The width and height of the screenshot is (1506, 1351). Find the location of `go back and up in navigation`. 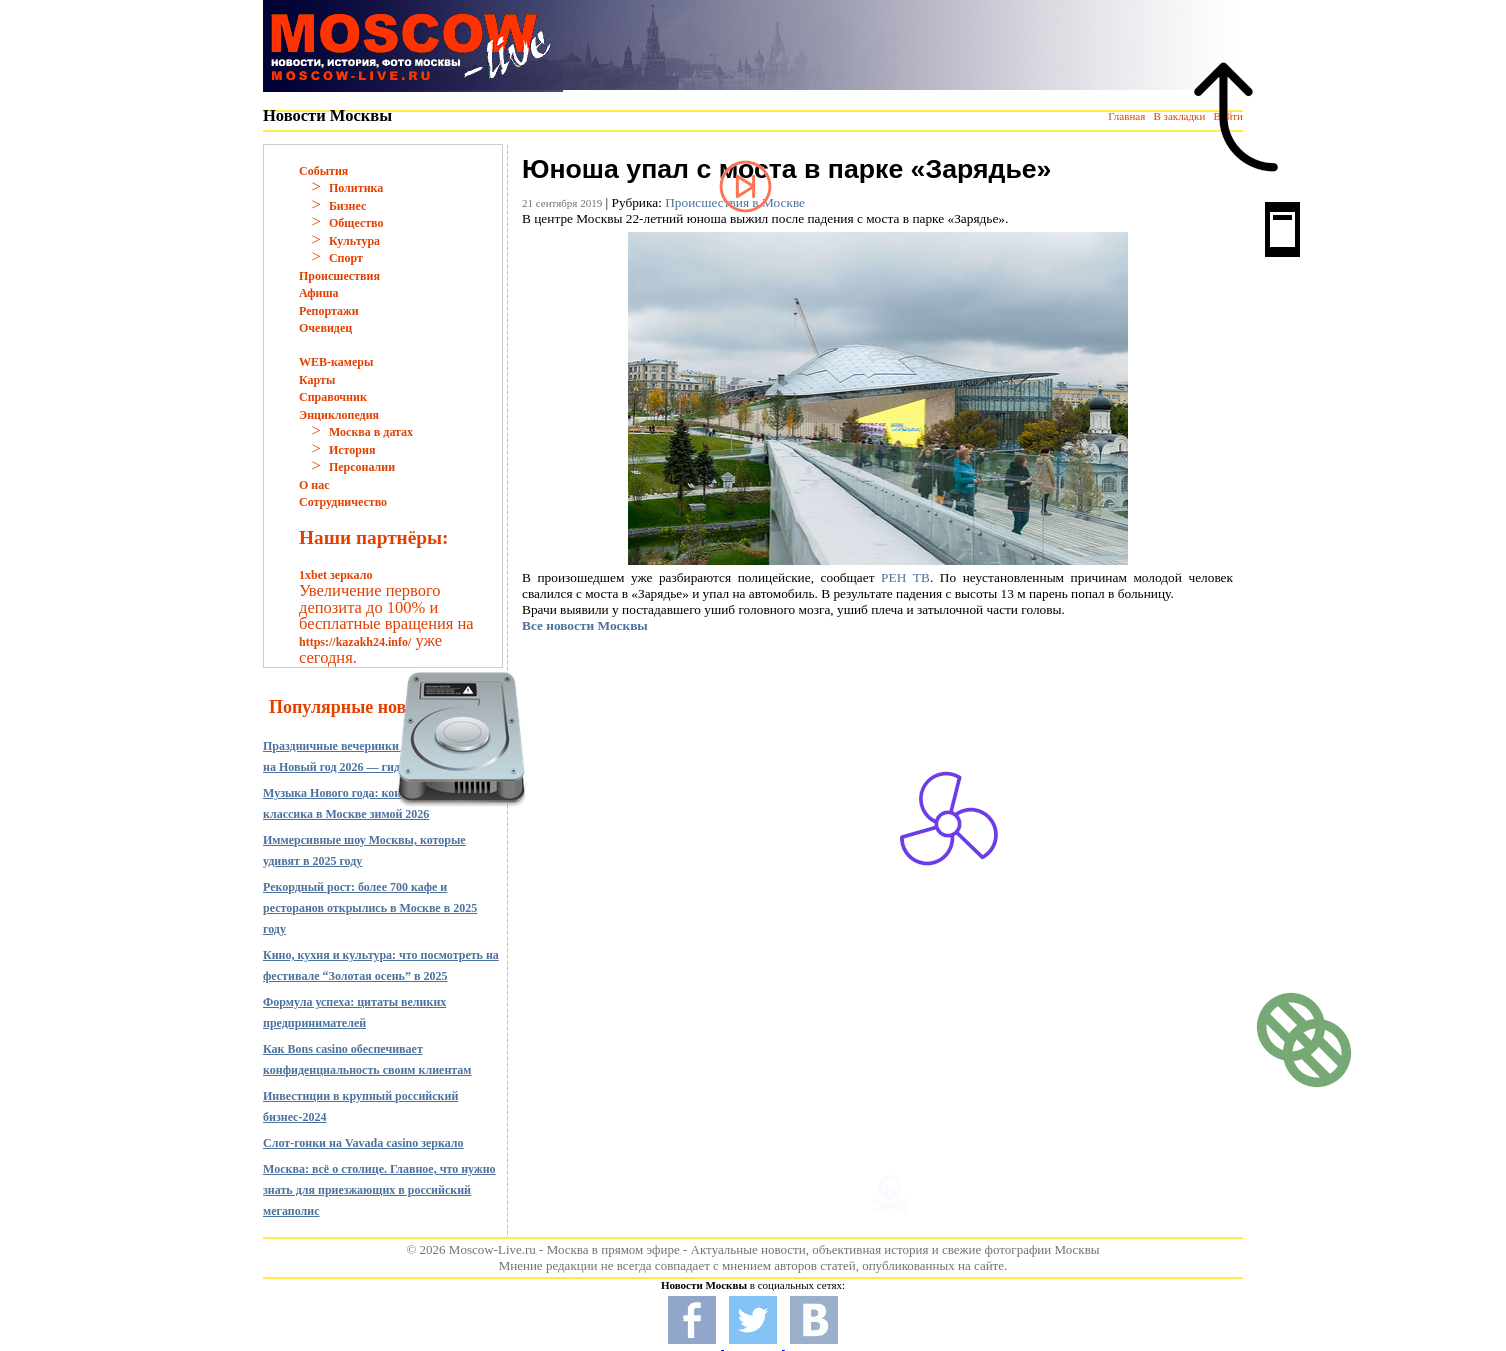

go back and up in navigation is located at coordinates (1236, 117).